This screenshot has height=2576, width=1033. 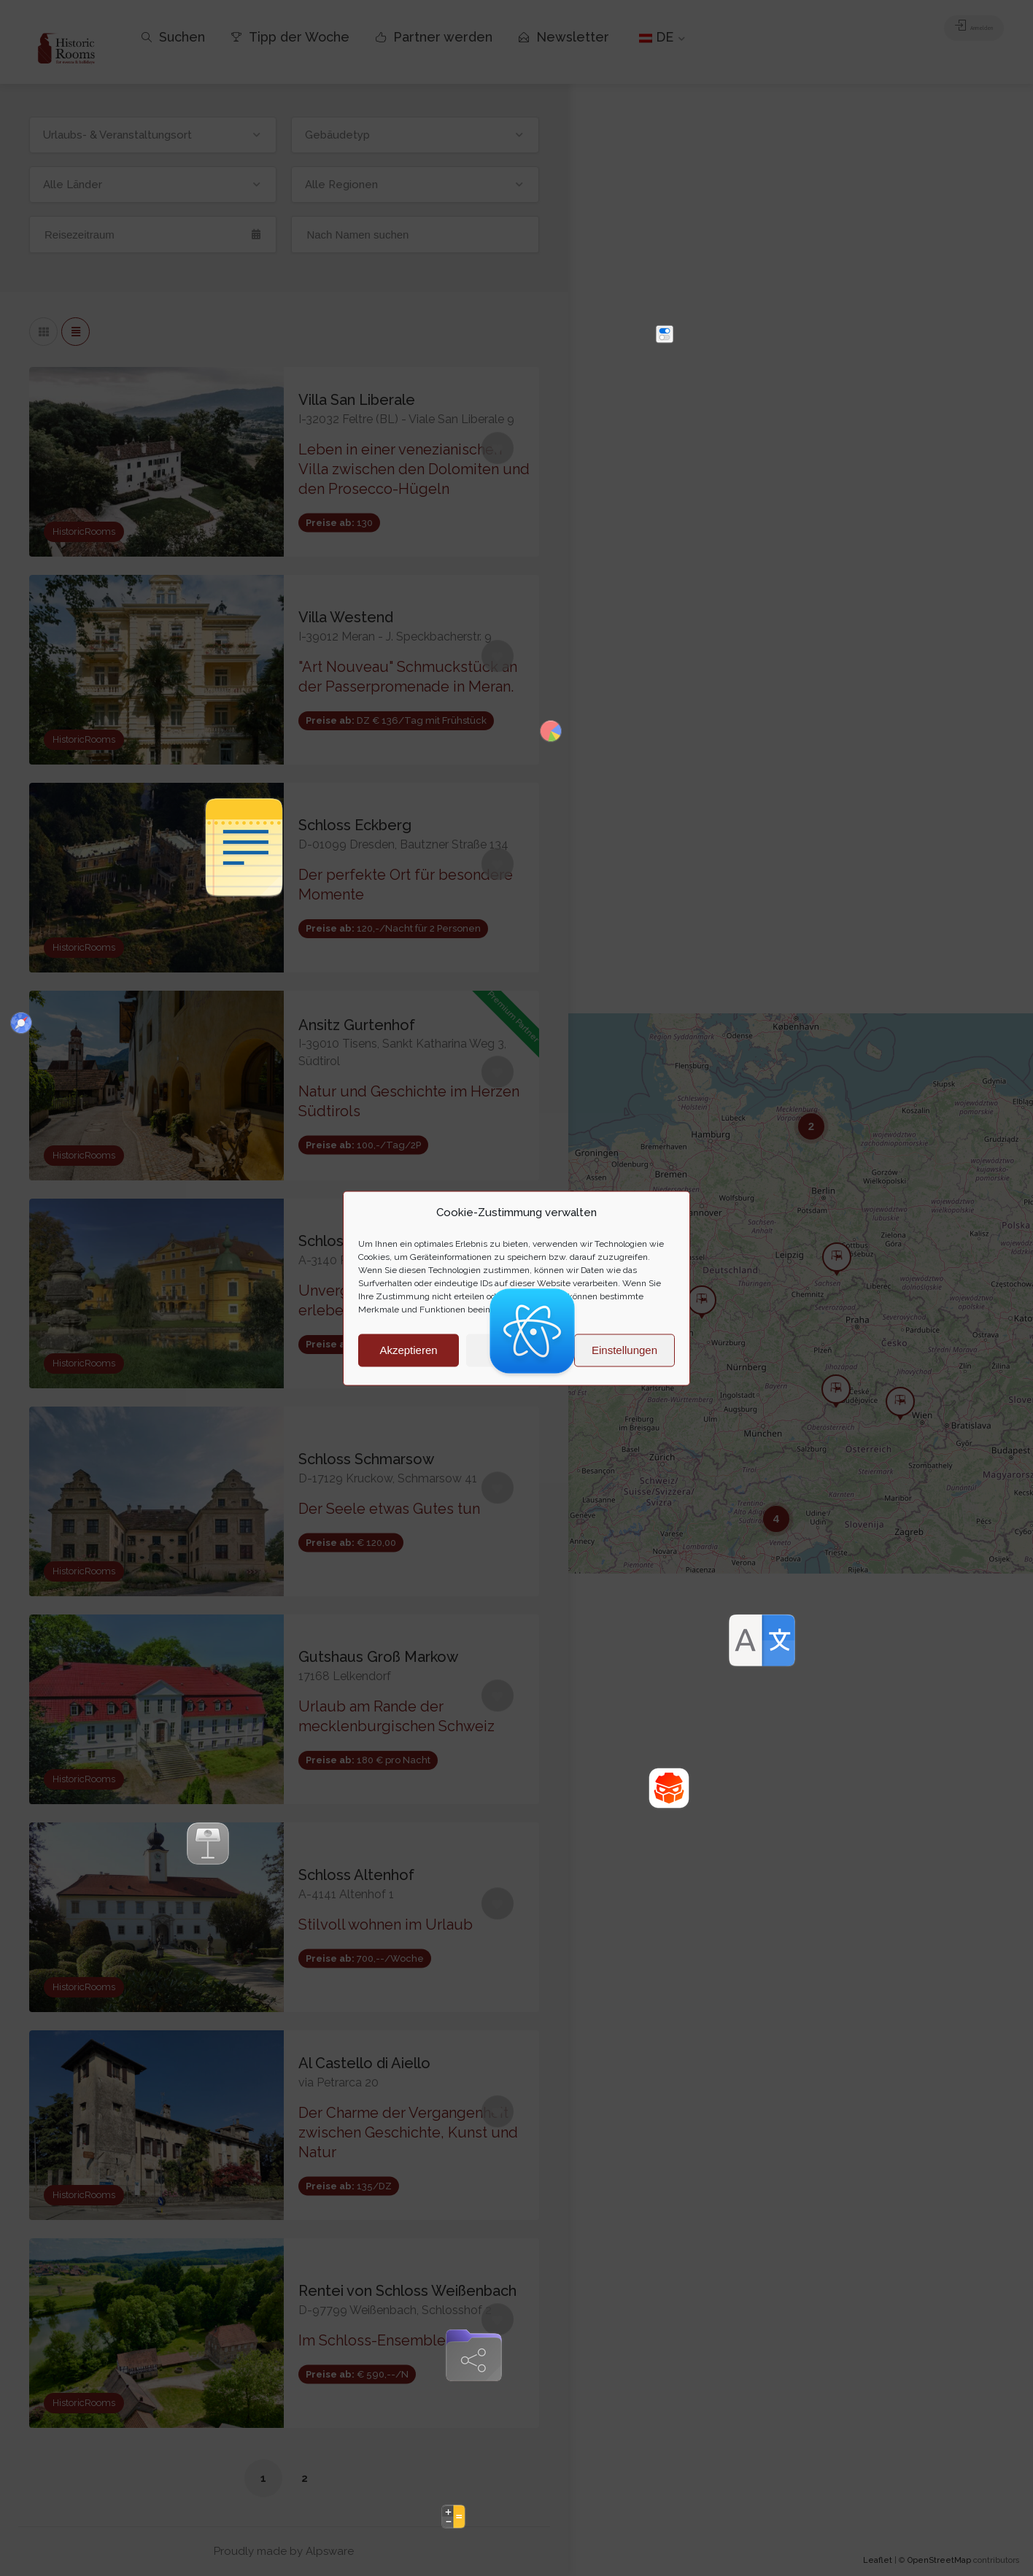 I want to click on open atom text editor, so click(x=532, y=1331).